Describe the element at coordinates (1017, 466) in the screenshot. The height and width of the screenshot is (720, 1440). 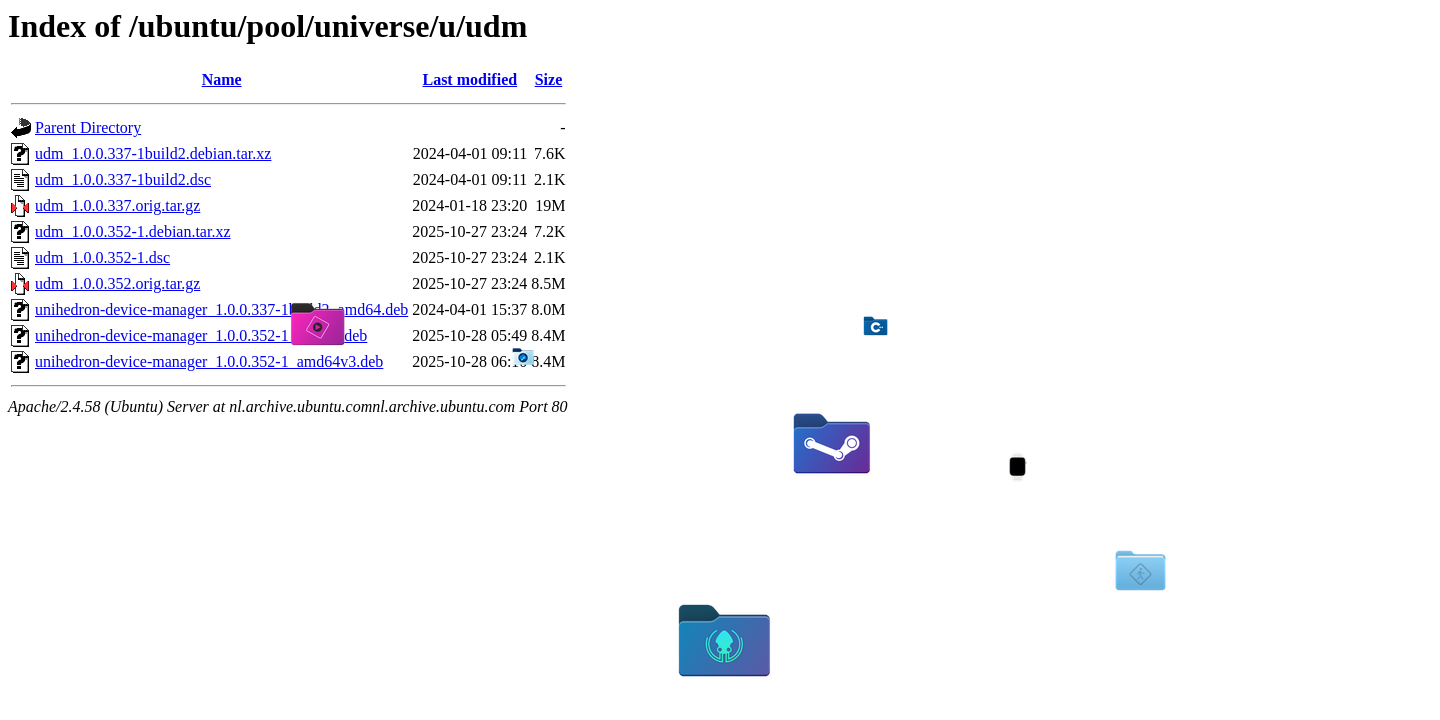
I see `apple watch series 5-7 device icon` at that location.